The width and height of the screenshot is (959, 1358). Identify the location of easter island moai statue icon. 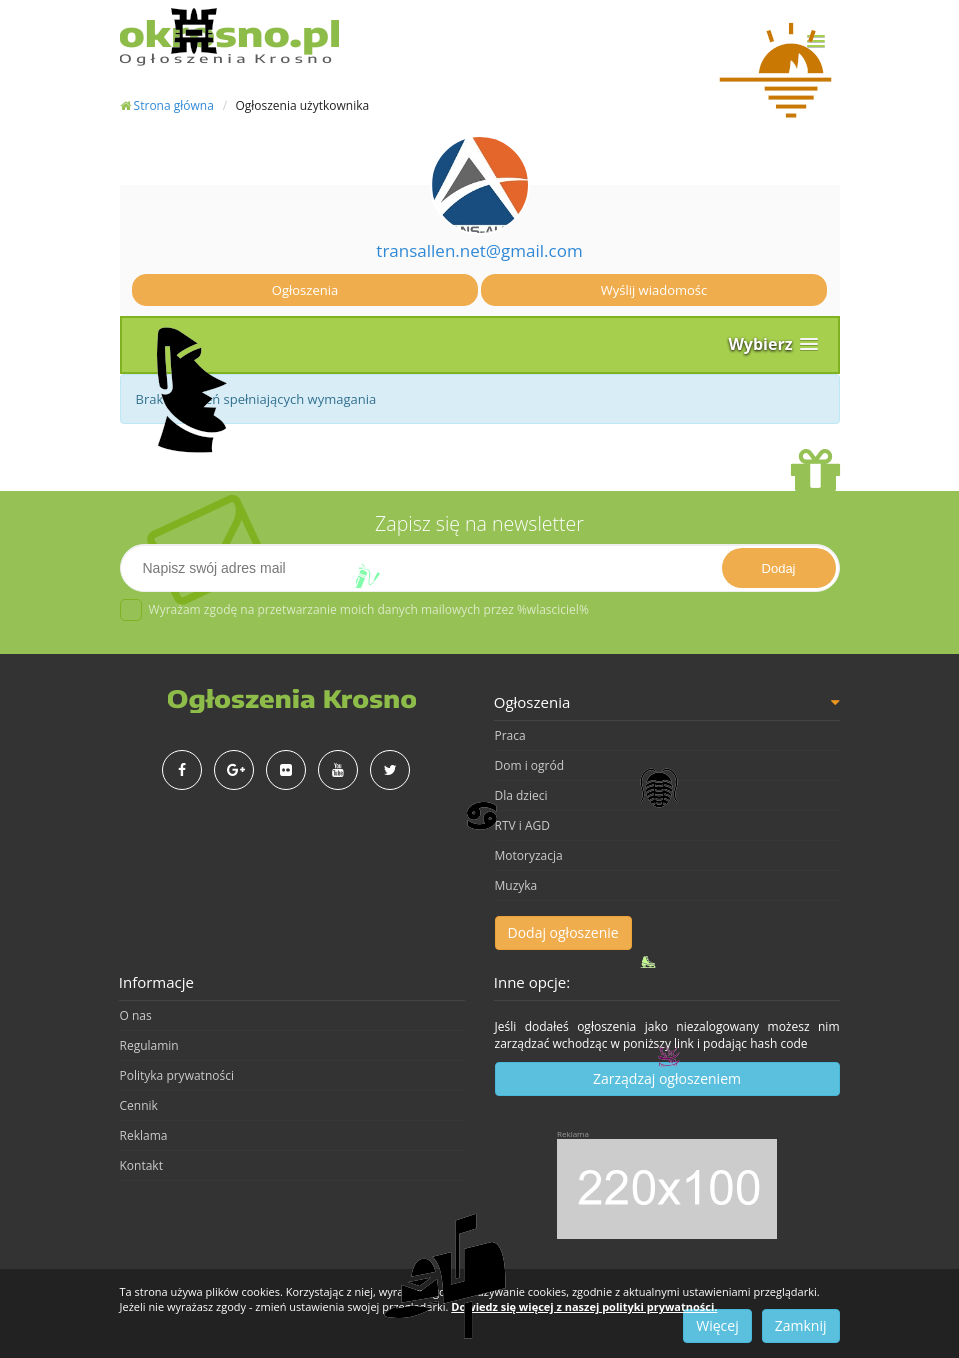
(192, 390).